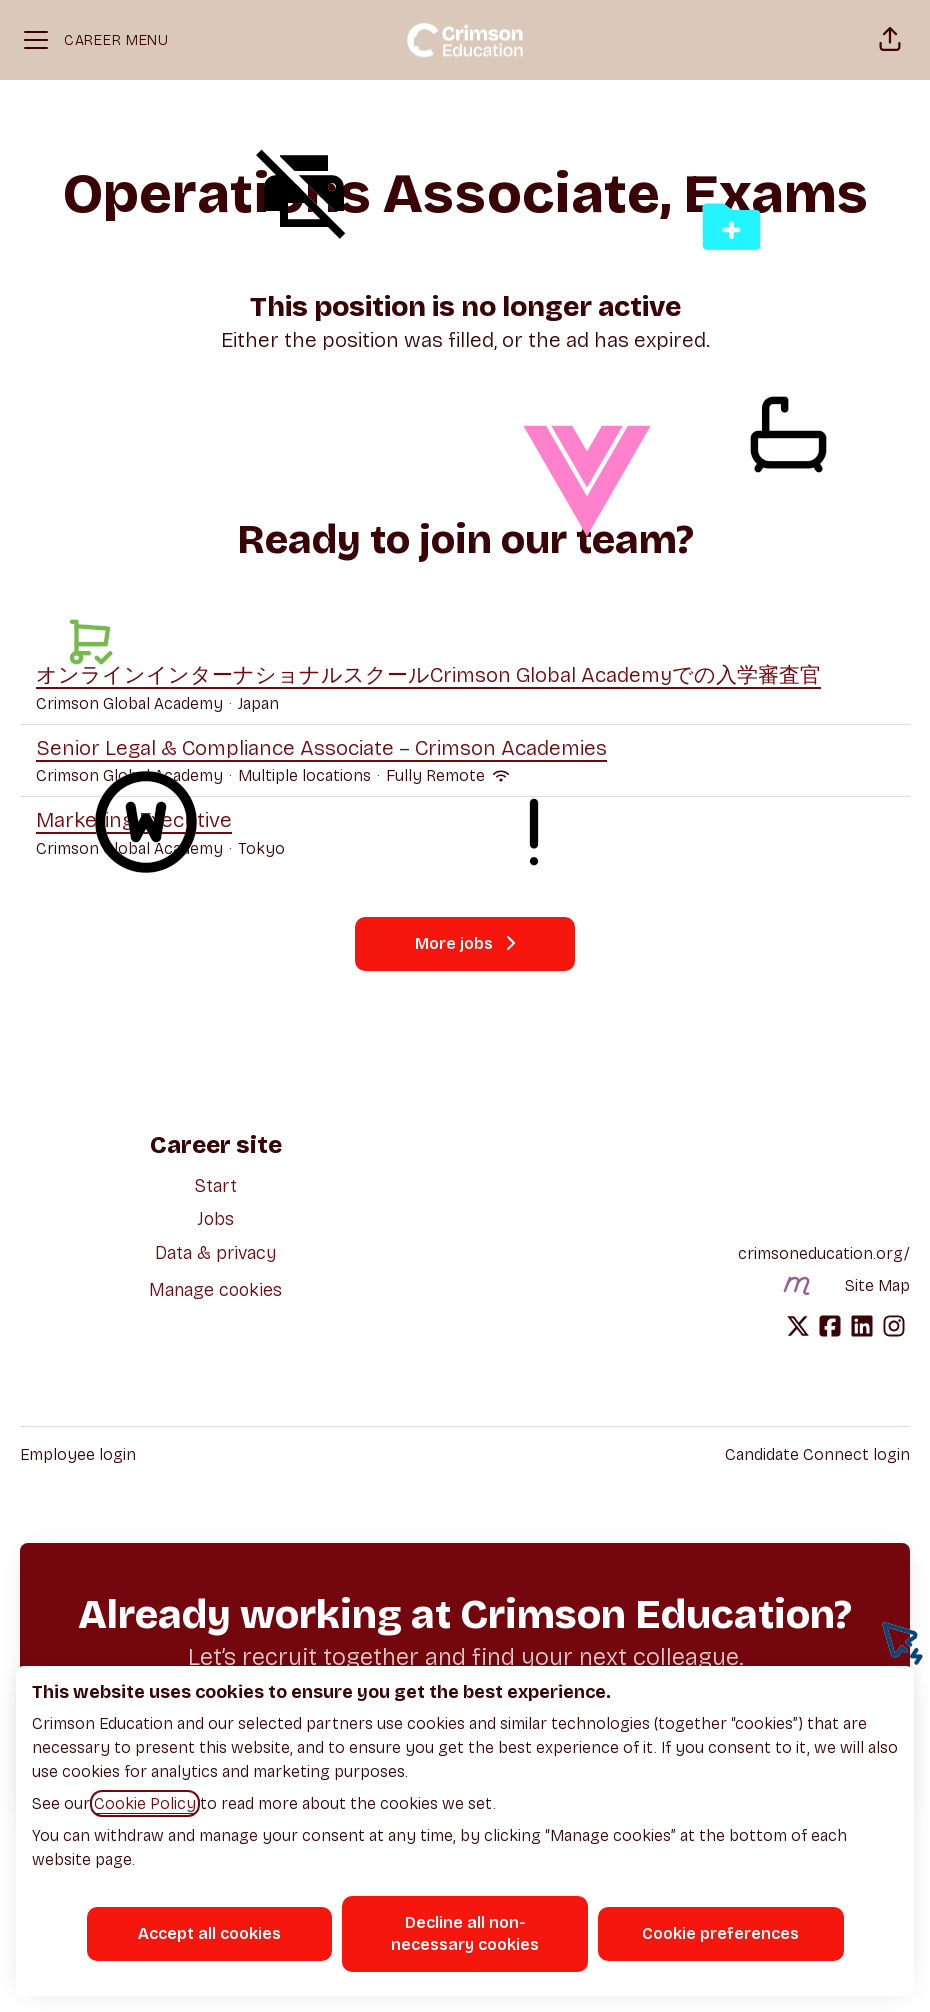  I want to click on indicates bathroom amenities available, so click(788, 434).